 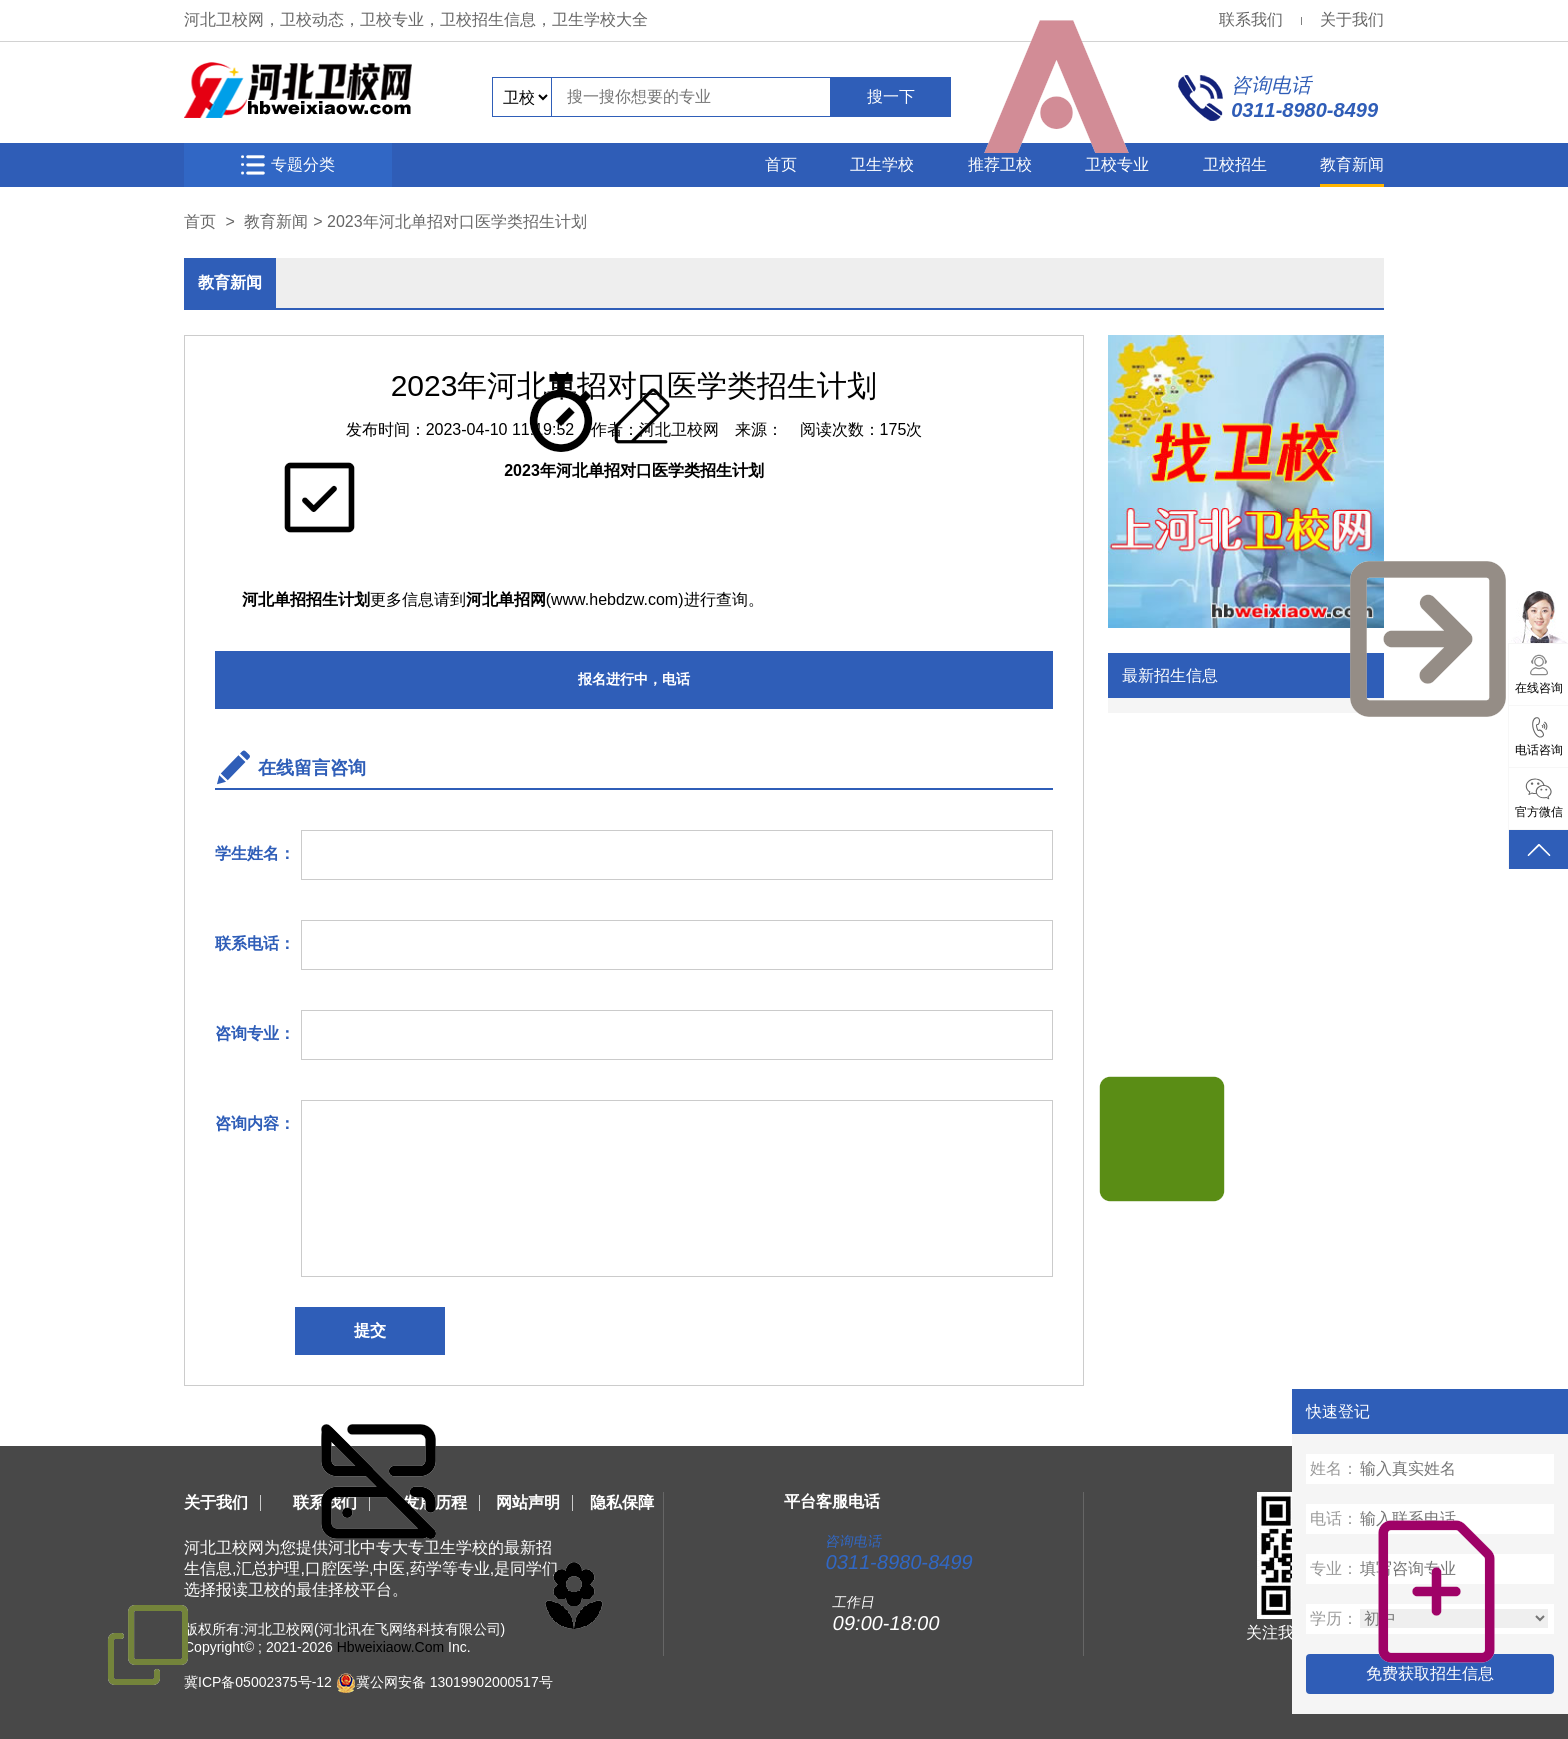 I want to click on set or start a timer, so click(x=561, y=413).